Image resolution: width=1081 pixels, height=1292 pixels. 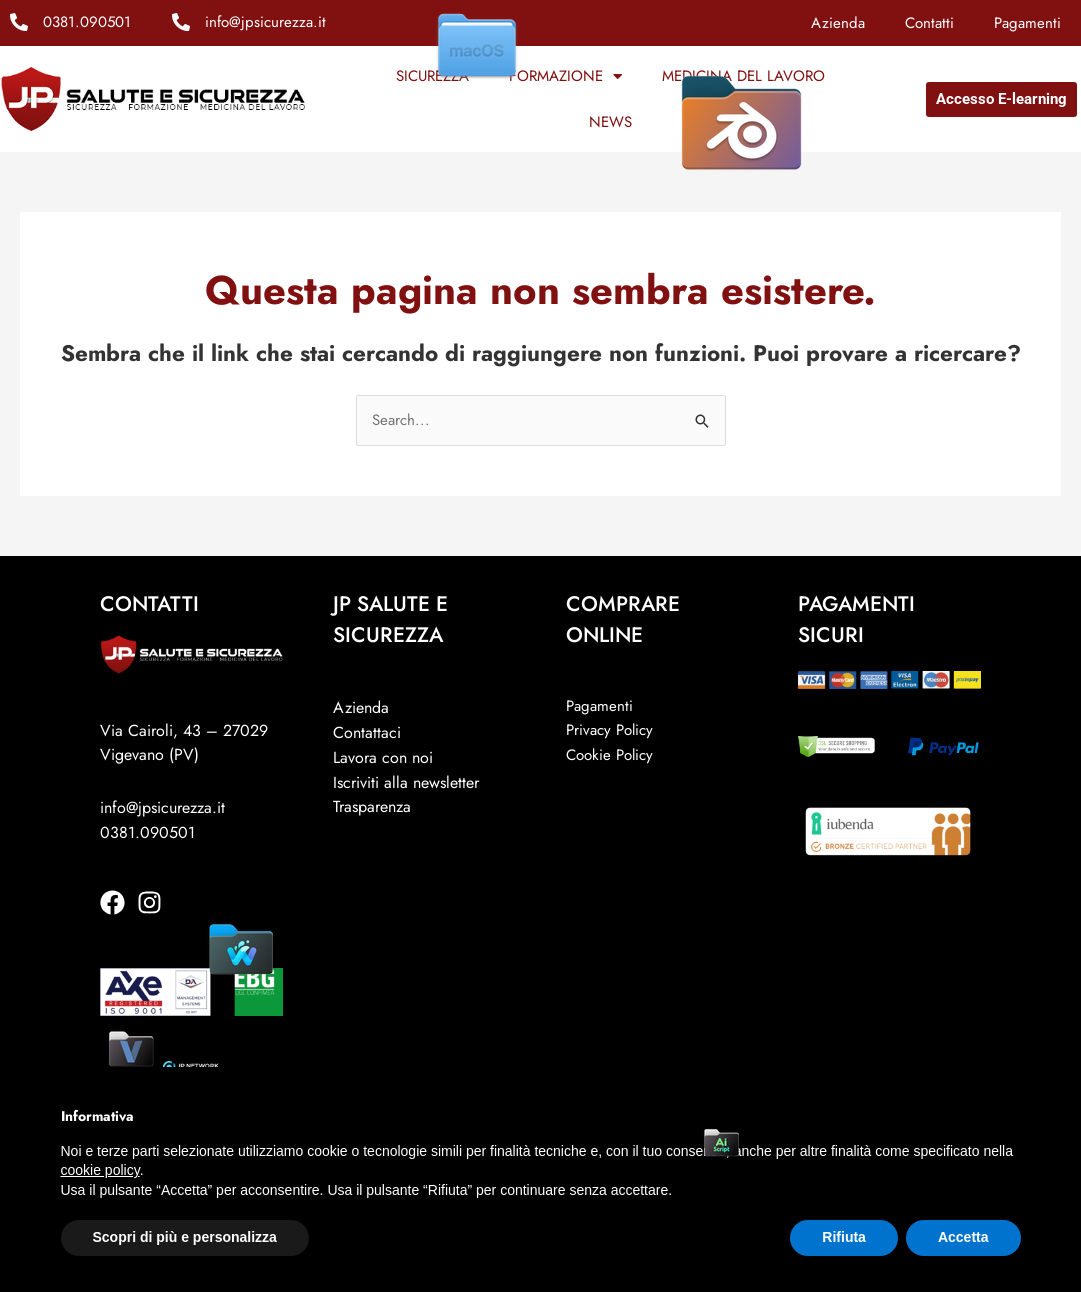 I want to click on open waterfox browser files folder, so click(x=241, y=951).